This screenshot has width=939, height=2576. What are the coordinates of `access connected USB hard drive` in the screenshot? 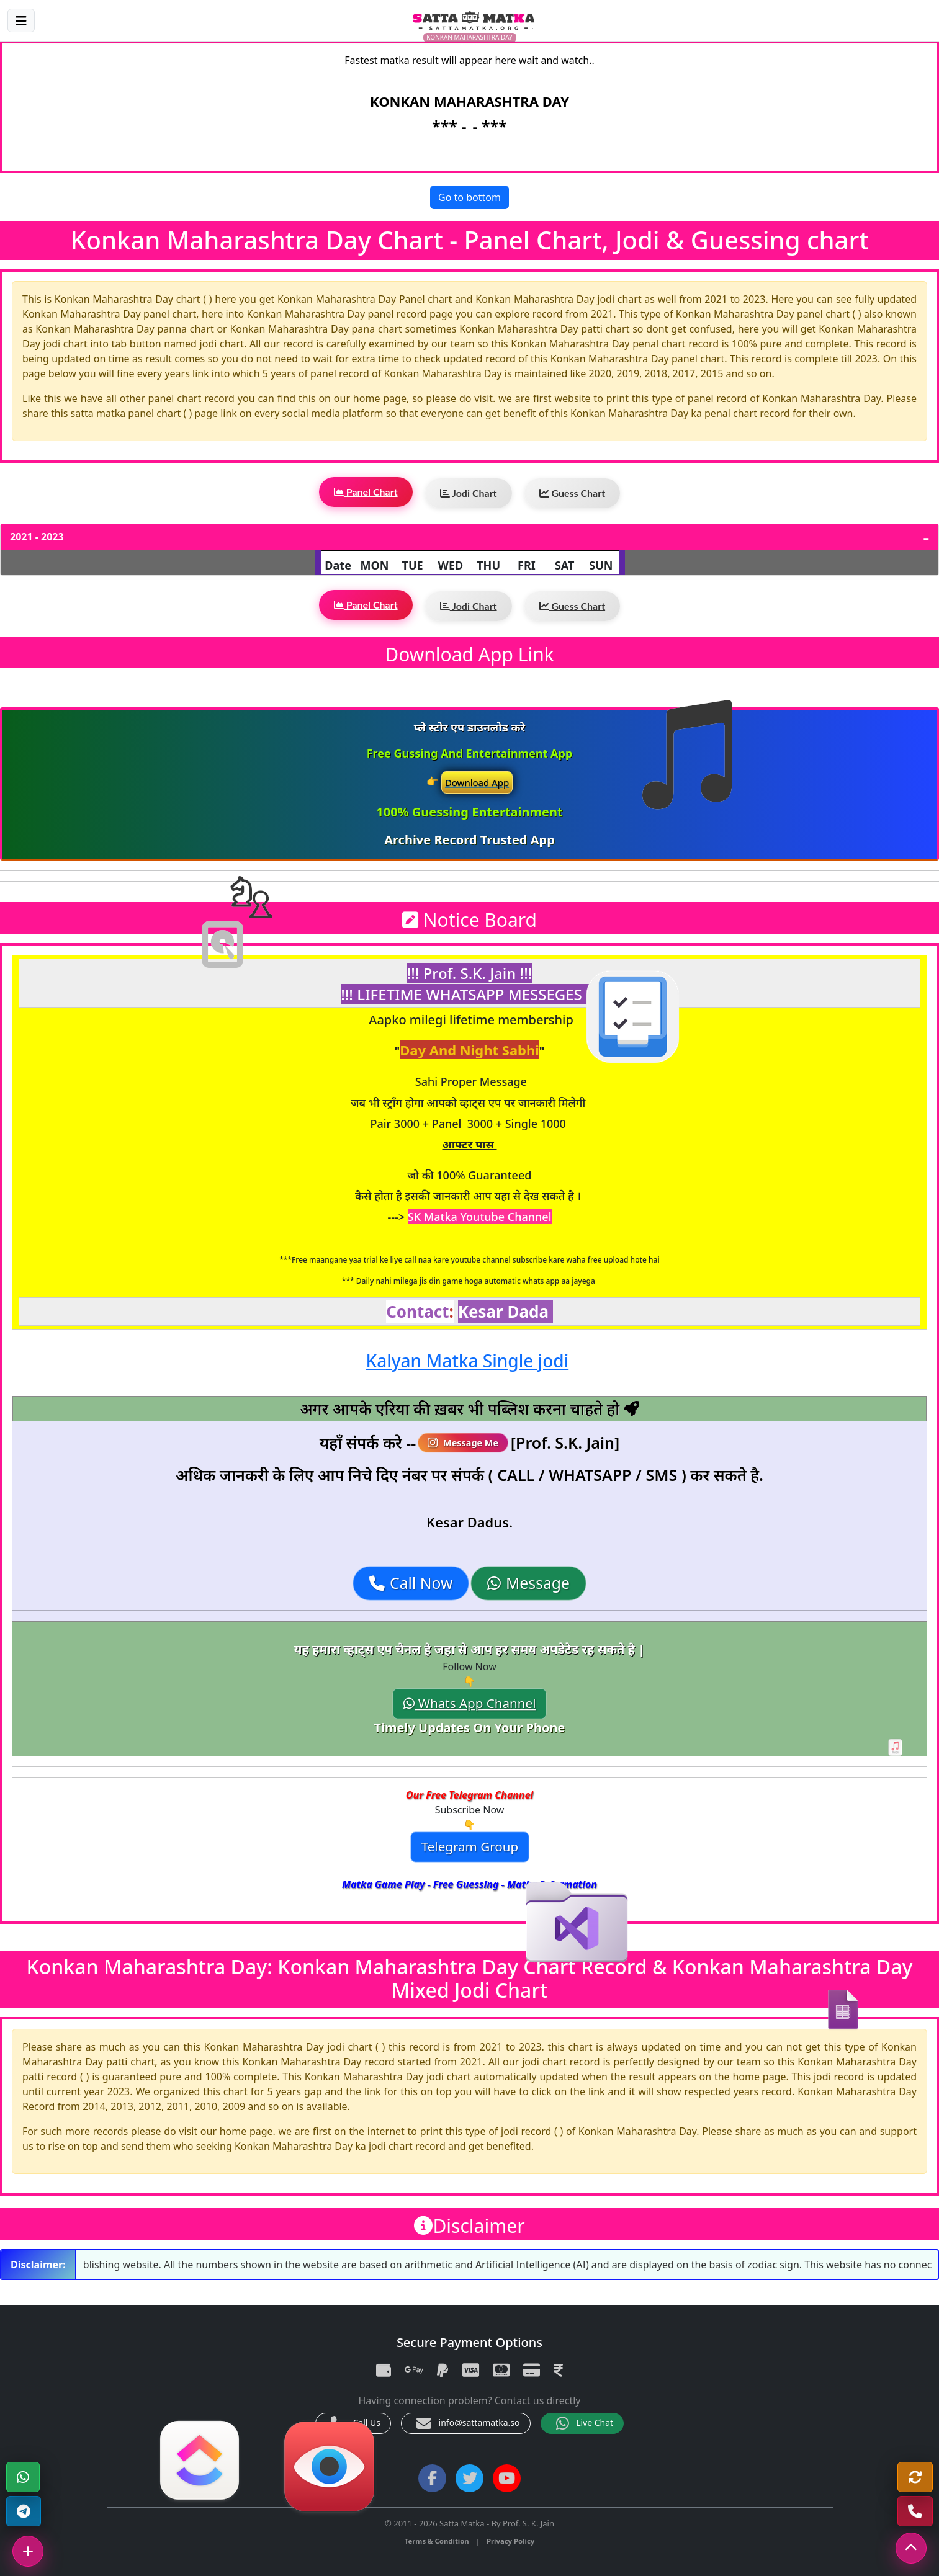 It's located at (222, 944).